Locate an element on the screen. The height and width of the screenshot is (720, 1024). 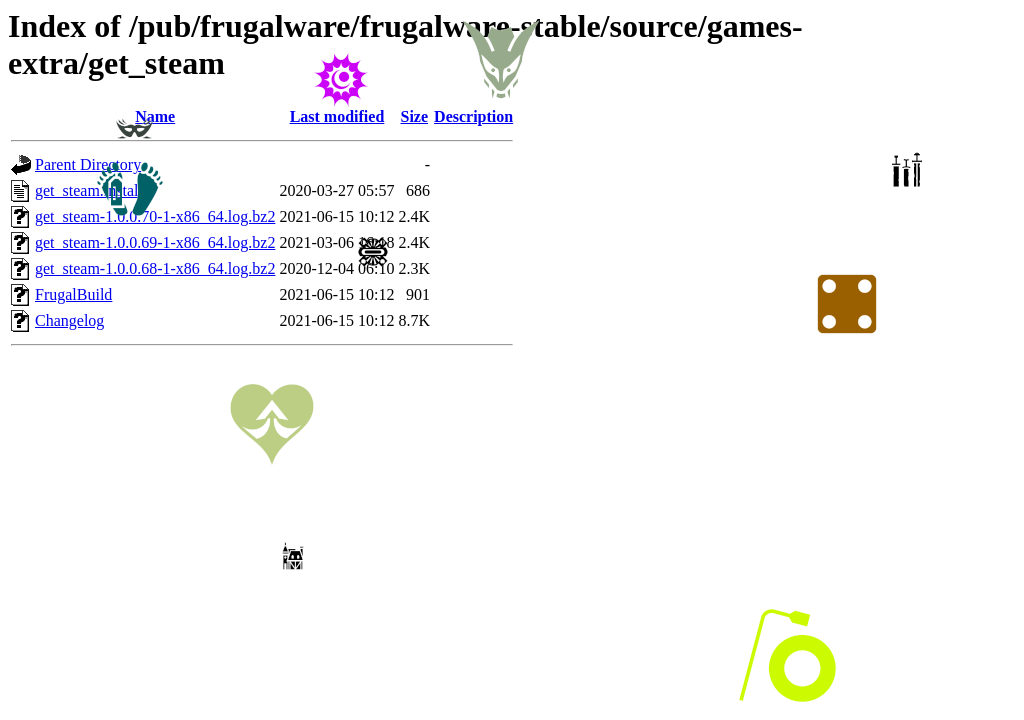
select a cheerful or happy mood is located at coordinates (272, 423).